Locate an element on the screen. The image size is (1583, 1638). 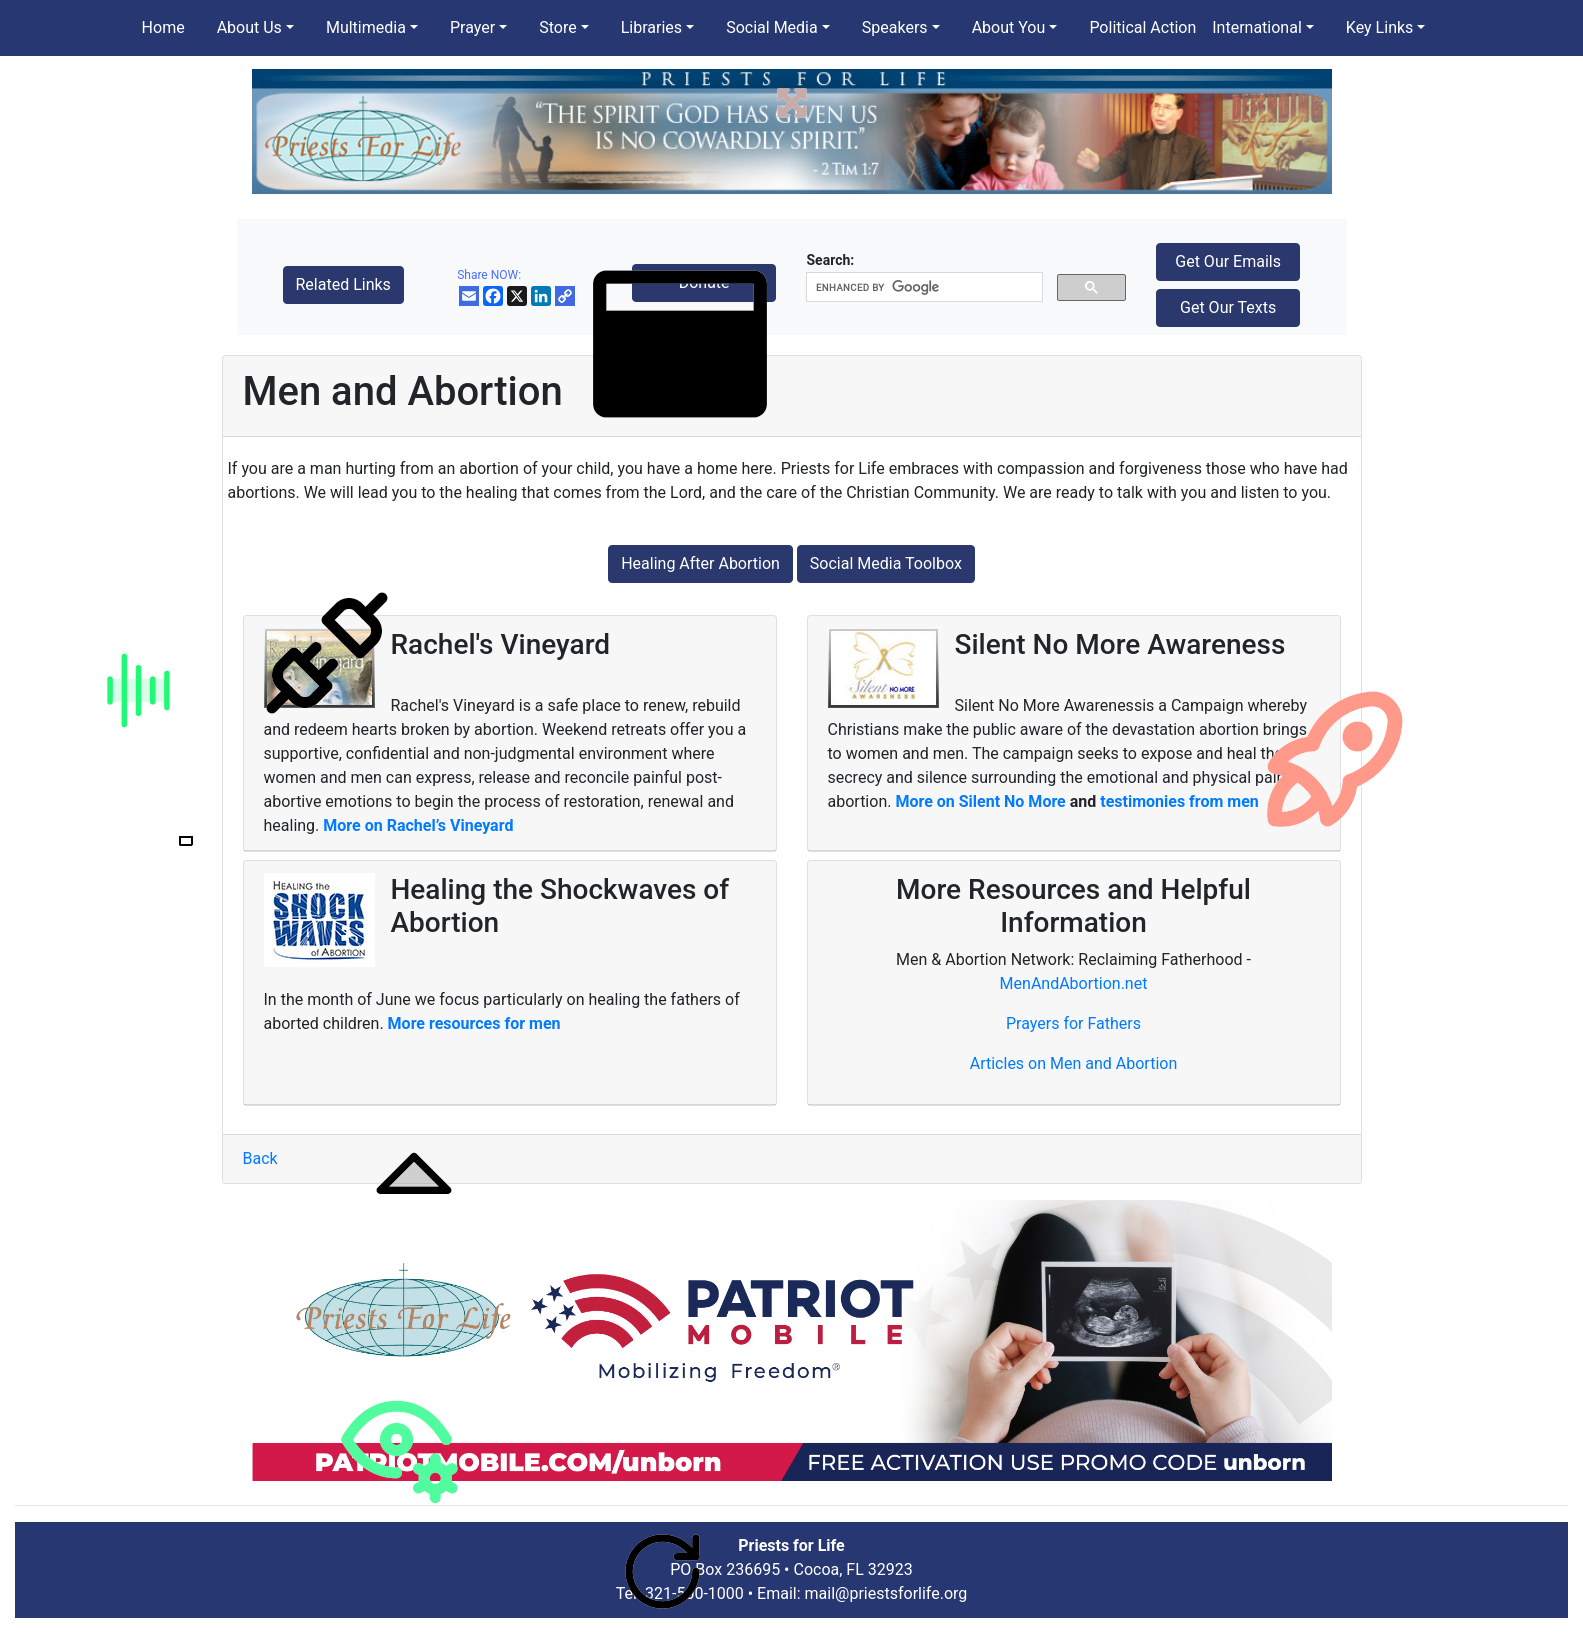
redo or repeat the last action is located at coordinates (662, 1571).